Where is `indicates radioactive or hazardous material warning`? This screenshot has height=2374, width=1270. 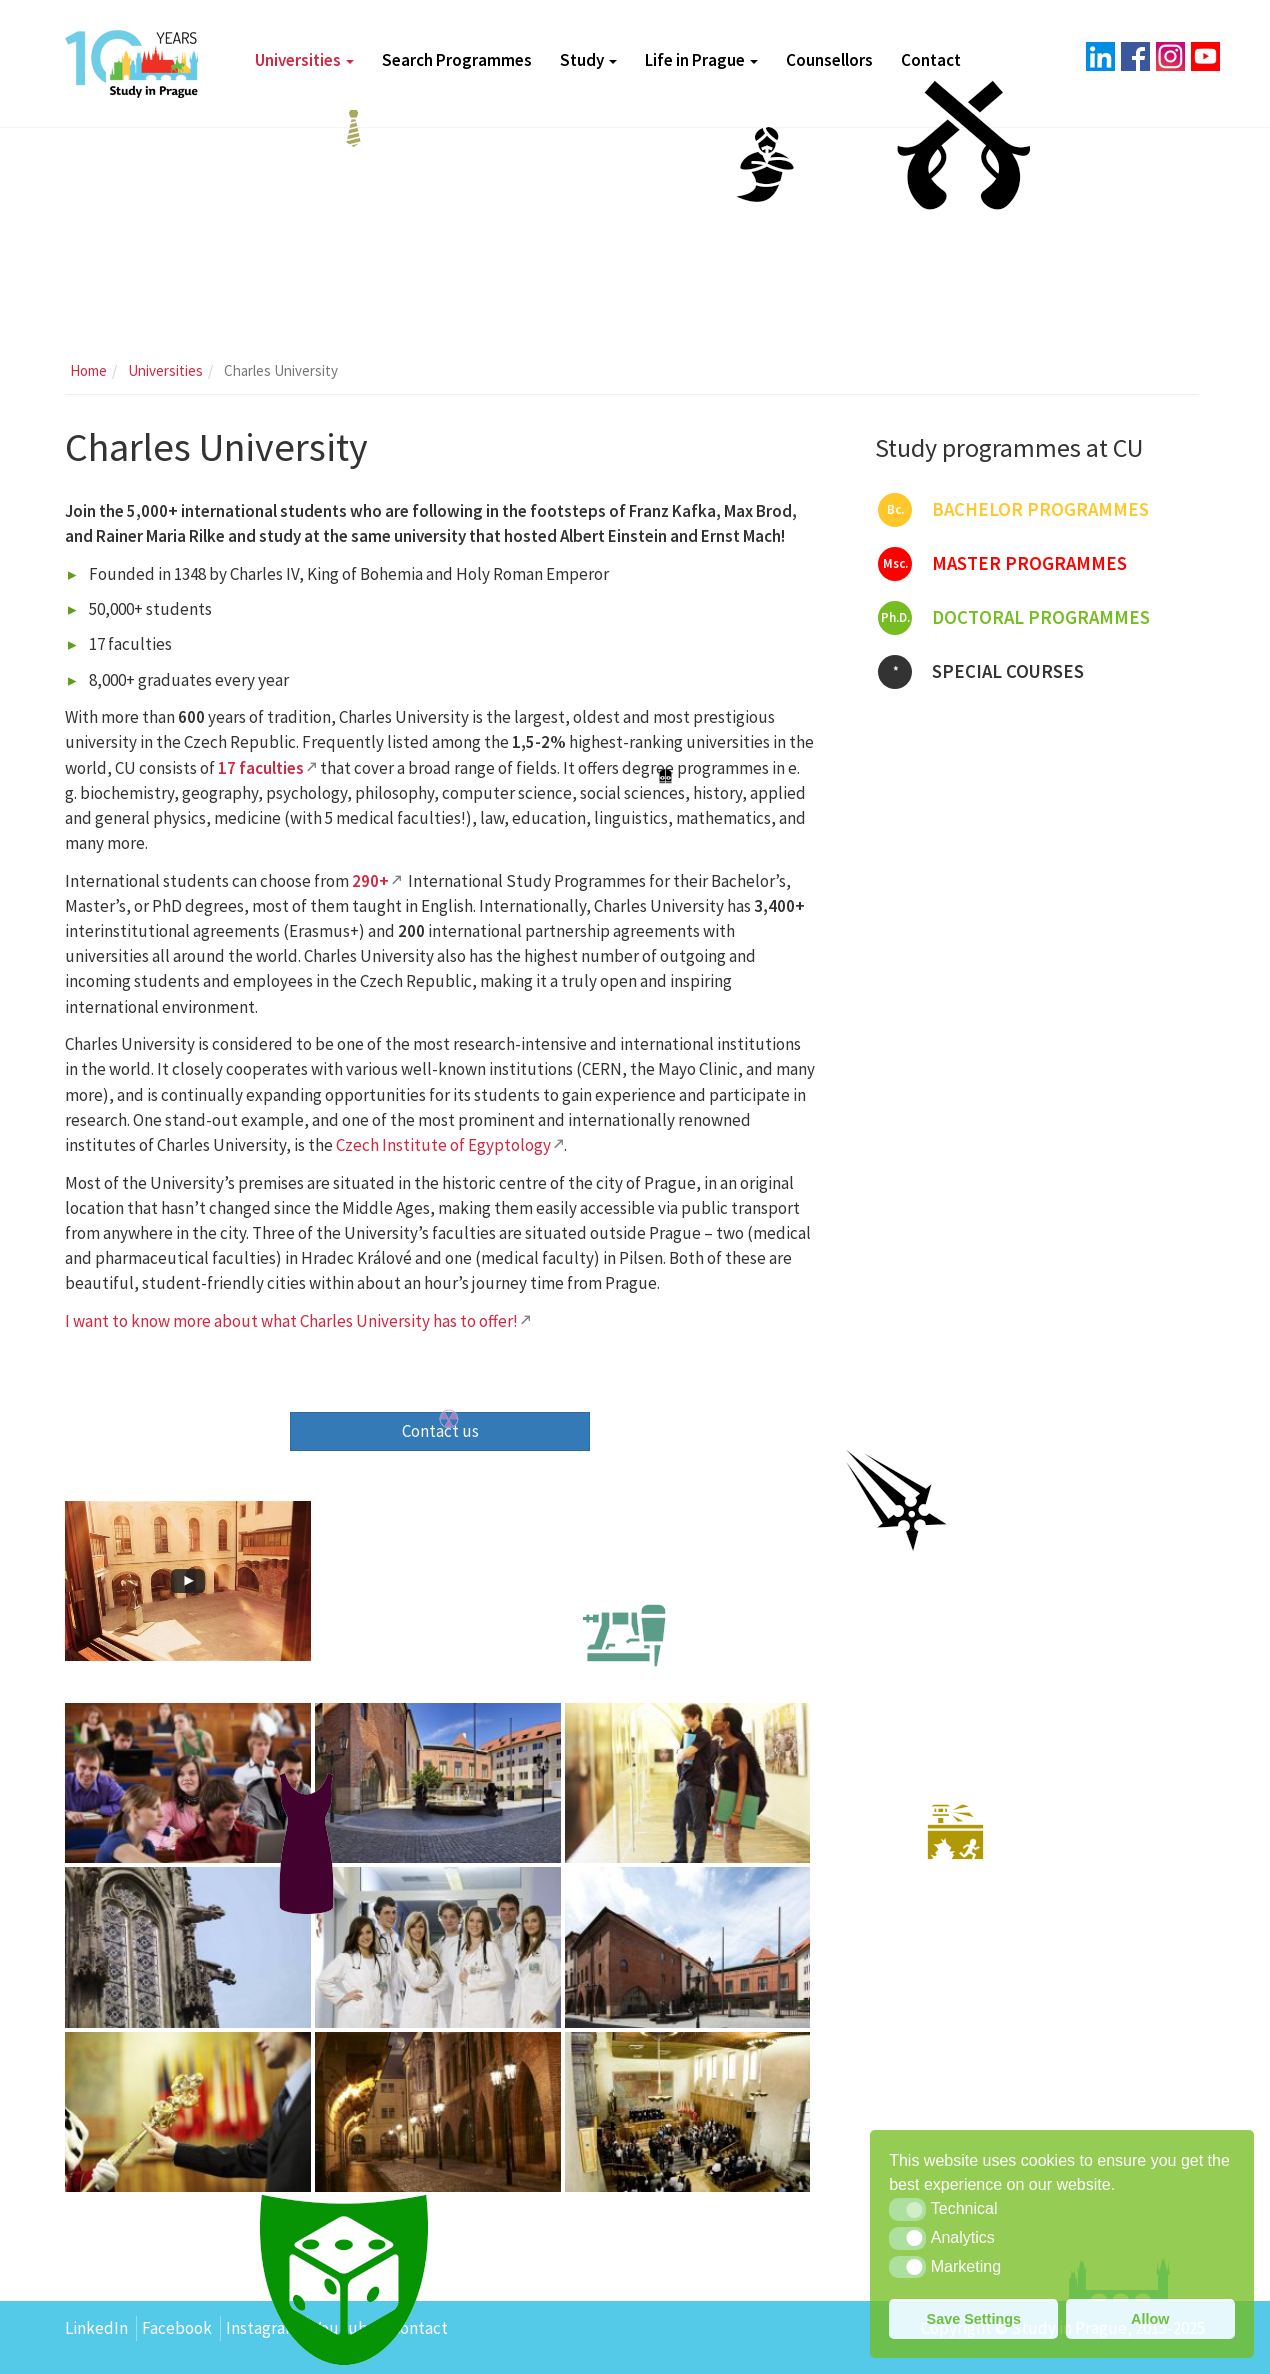
indicates radioactive or hazardous material warning is located at coordinates (449, 1419).